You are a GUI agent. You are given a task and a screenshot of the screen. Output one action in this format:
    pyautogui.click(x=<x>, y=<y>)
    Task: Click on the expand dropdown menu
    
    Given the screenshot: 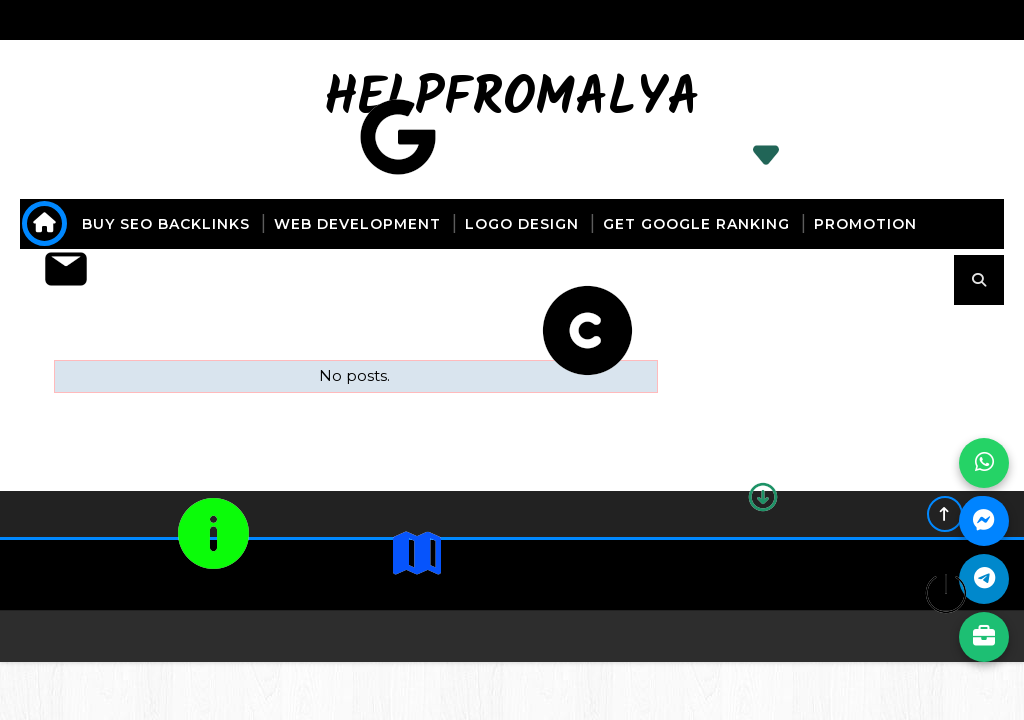 What is the action you would take?
    pyautogui.click(x=766, y=154)
    